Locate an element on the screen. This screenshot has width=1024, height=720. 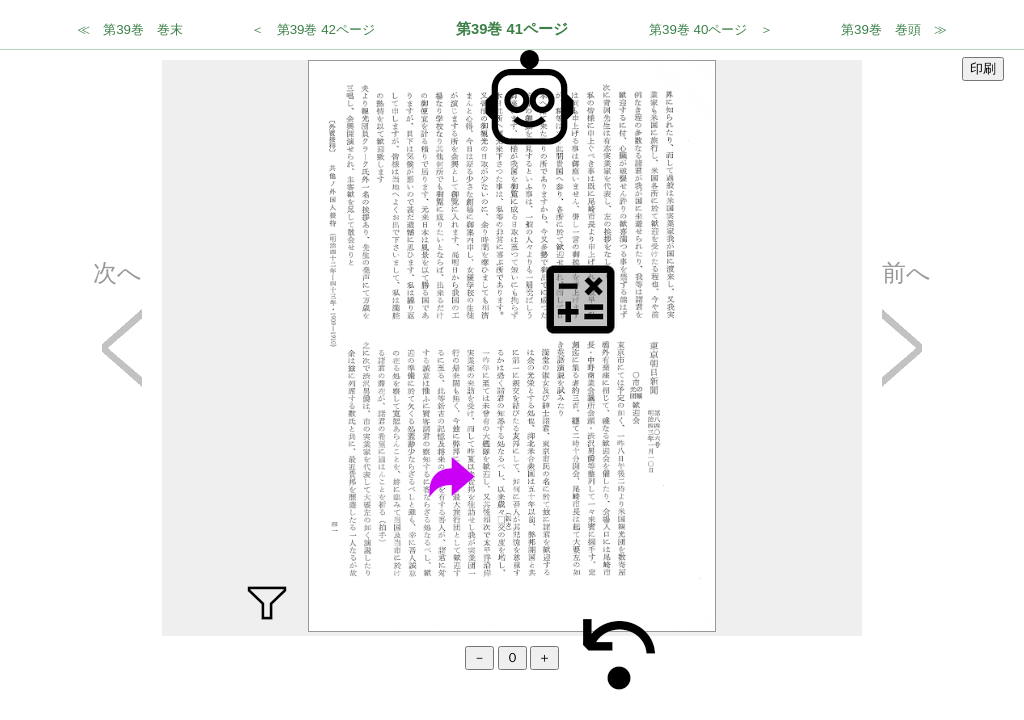
open calculator tool is located at coordinates (580, 299).